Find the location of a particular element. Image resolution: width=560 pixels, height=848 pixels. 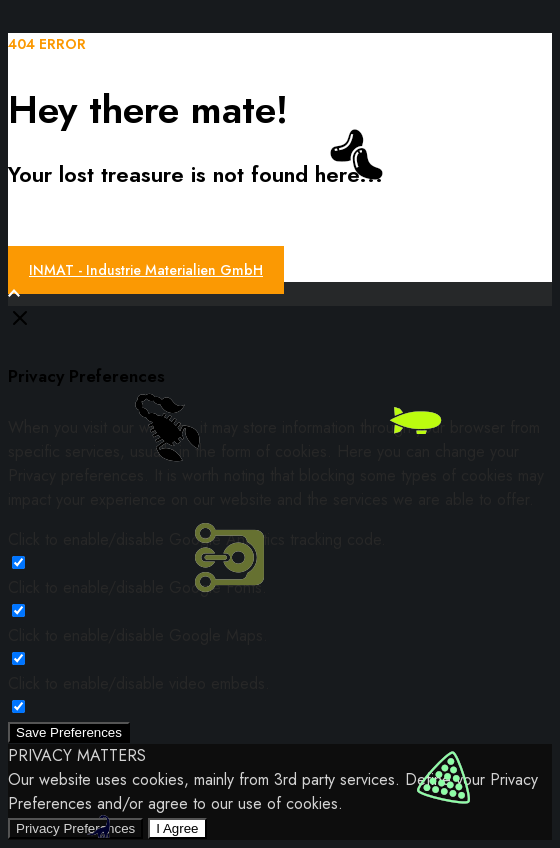

dinosaur category or prehistoric theme indicator is located at coordinates (98, 826).